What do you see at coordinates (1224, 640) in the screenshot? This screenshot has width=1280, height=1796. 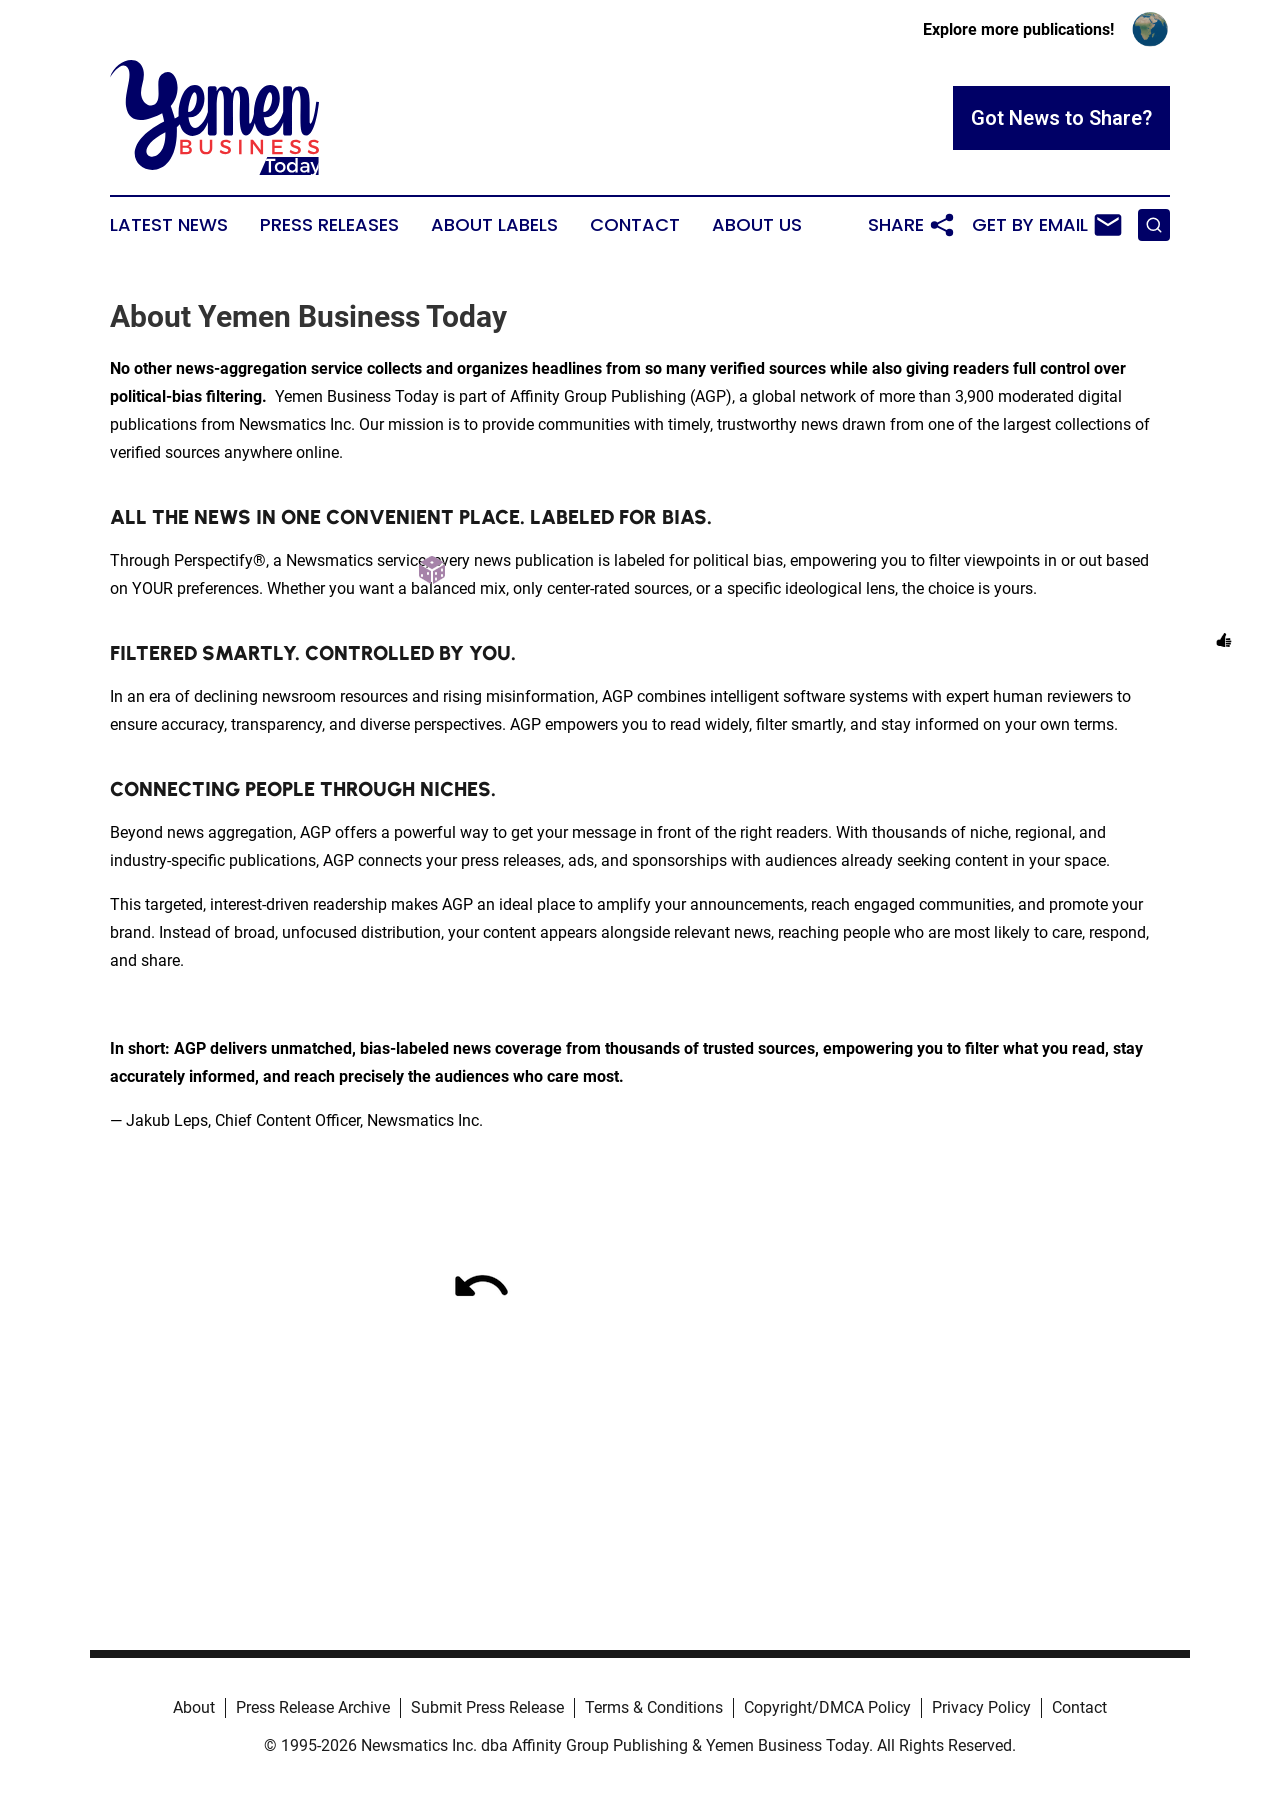 I see `like or approve content` at bounding box center [1224, 640].